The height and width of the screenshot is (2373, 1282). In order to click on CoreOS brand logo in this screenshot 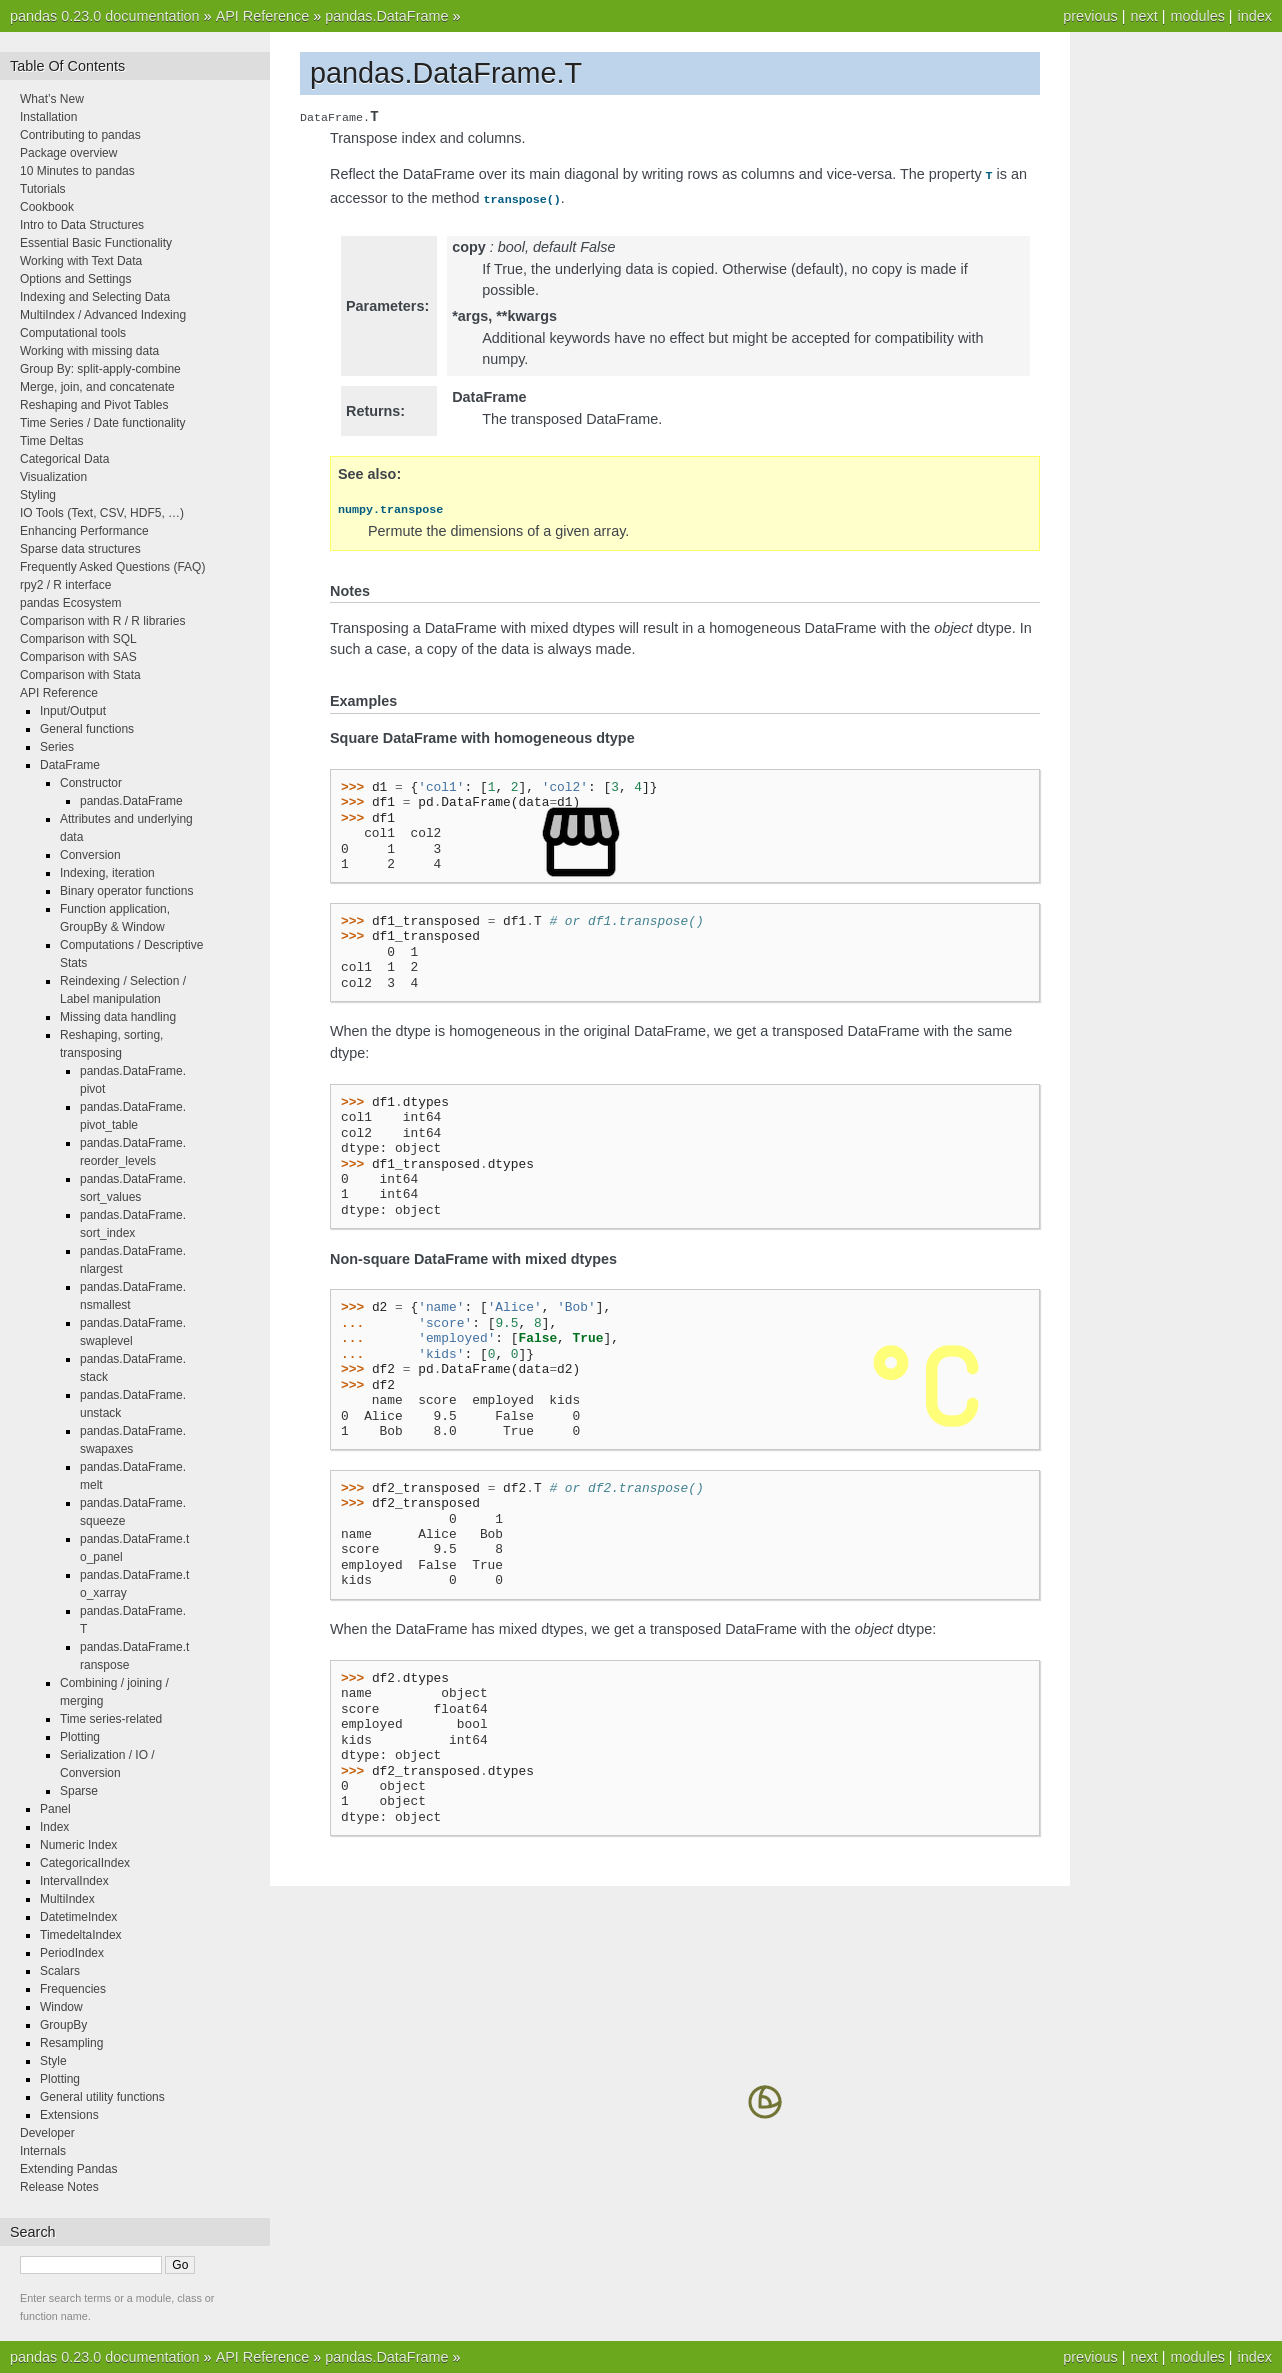, I will do `click(765, 2102)`.